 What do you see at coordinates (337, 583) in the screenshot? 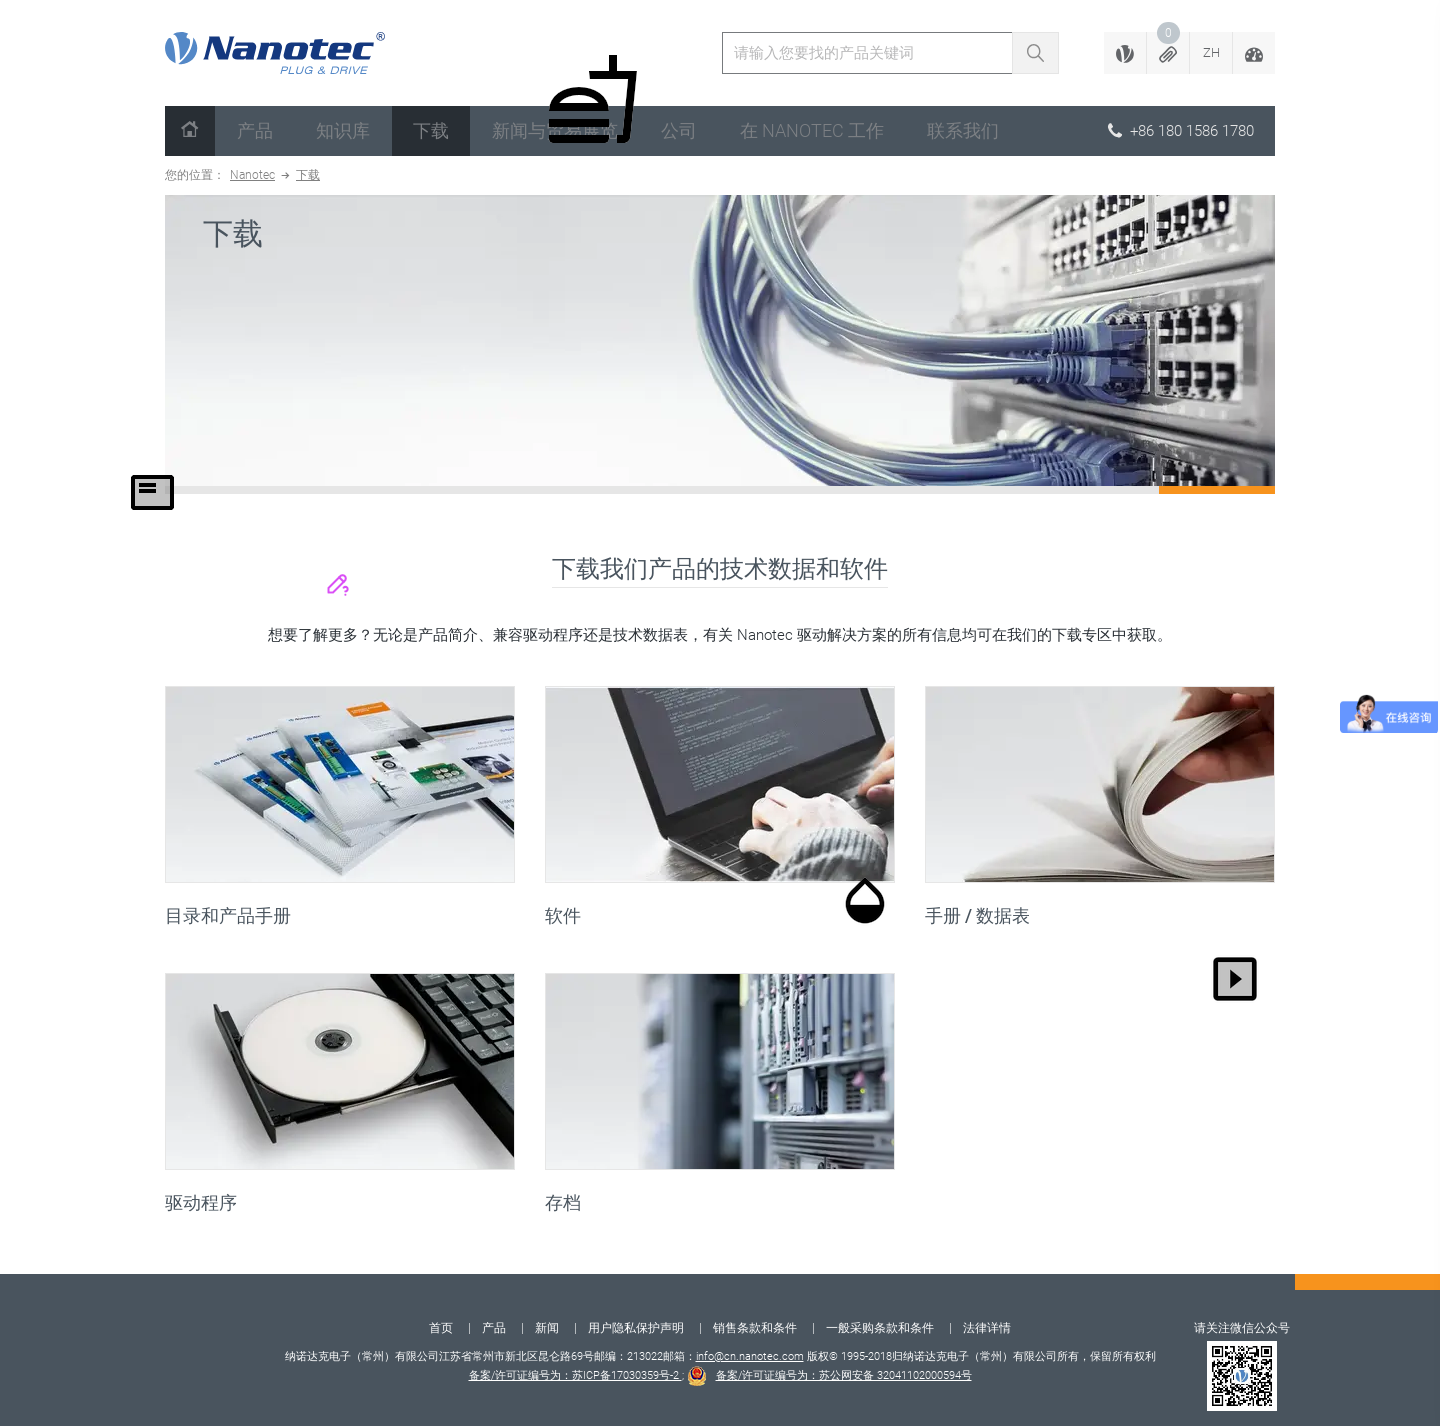
I see `edit help or writing assistance` at bounding box center [337, 583].